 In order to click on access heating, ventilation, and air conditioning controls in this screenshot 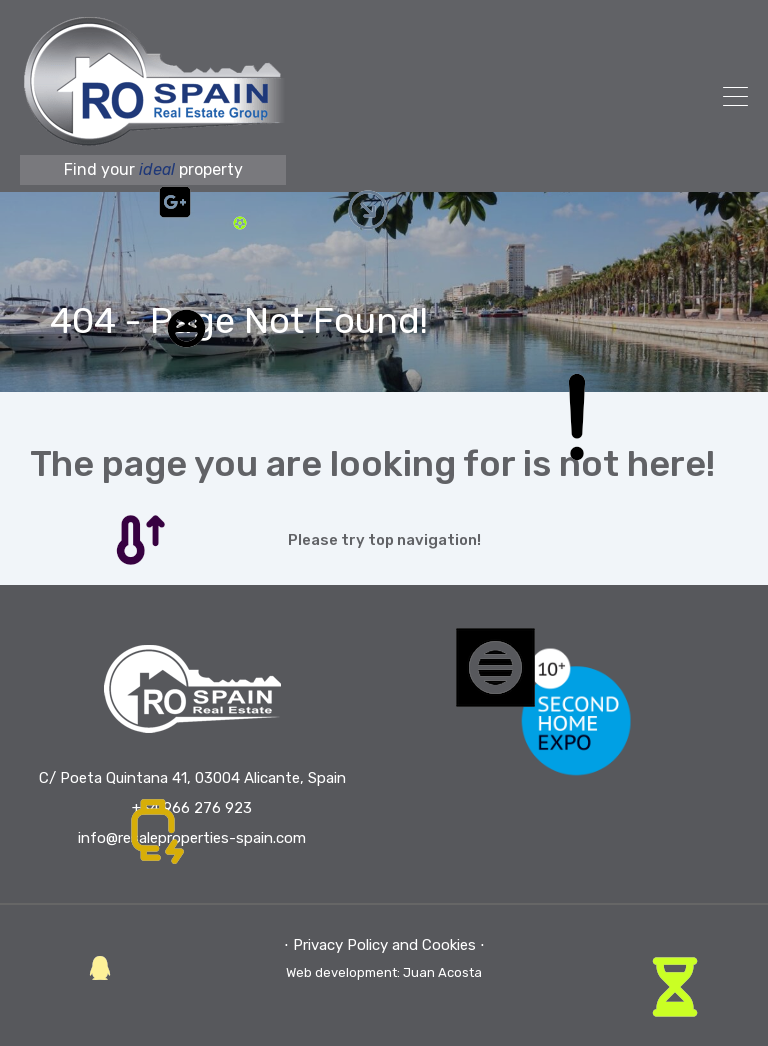, I will do `click(495, 667)`.